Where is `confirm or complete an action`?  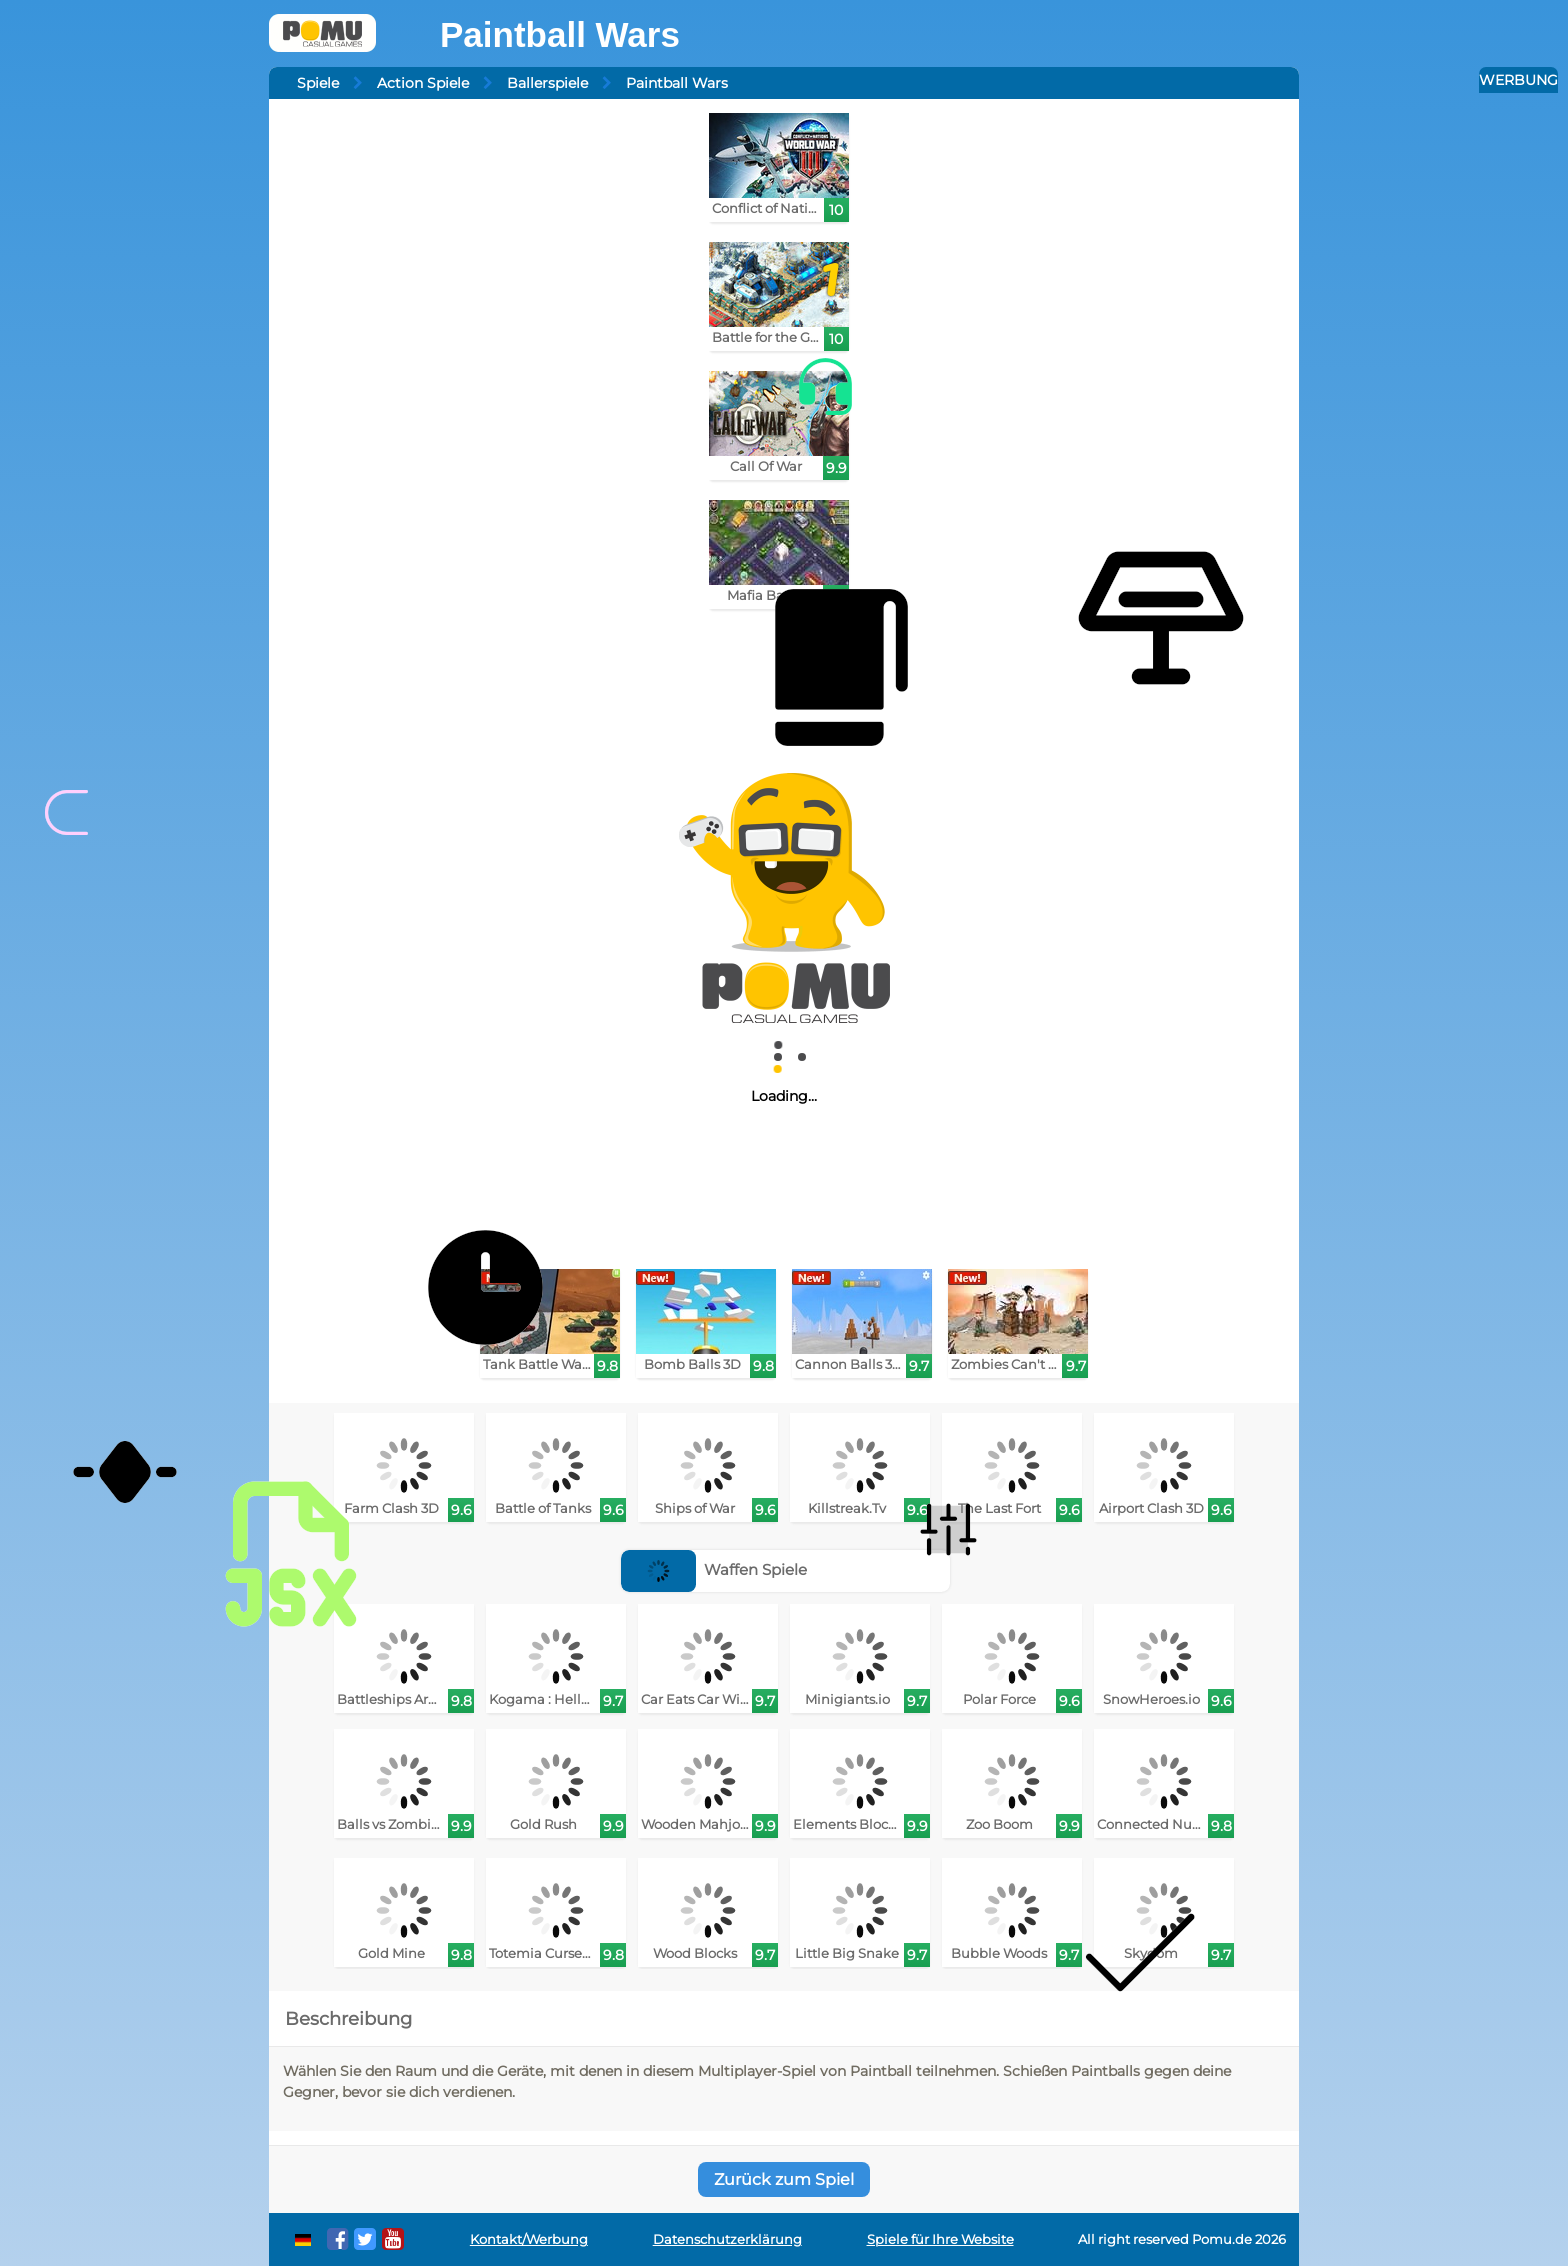 confirm or complete an action is located at coordinates (1138, 1948).